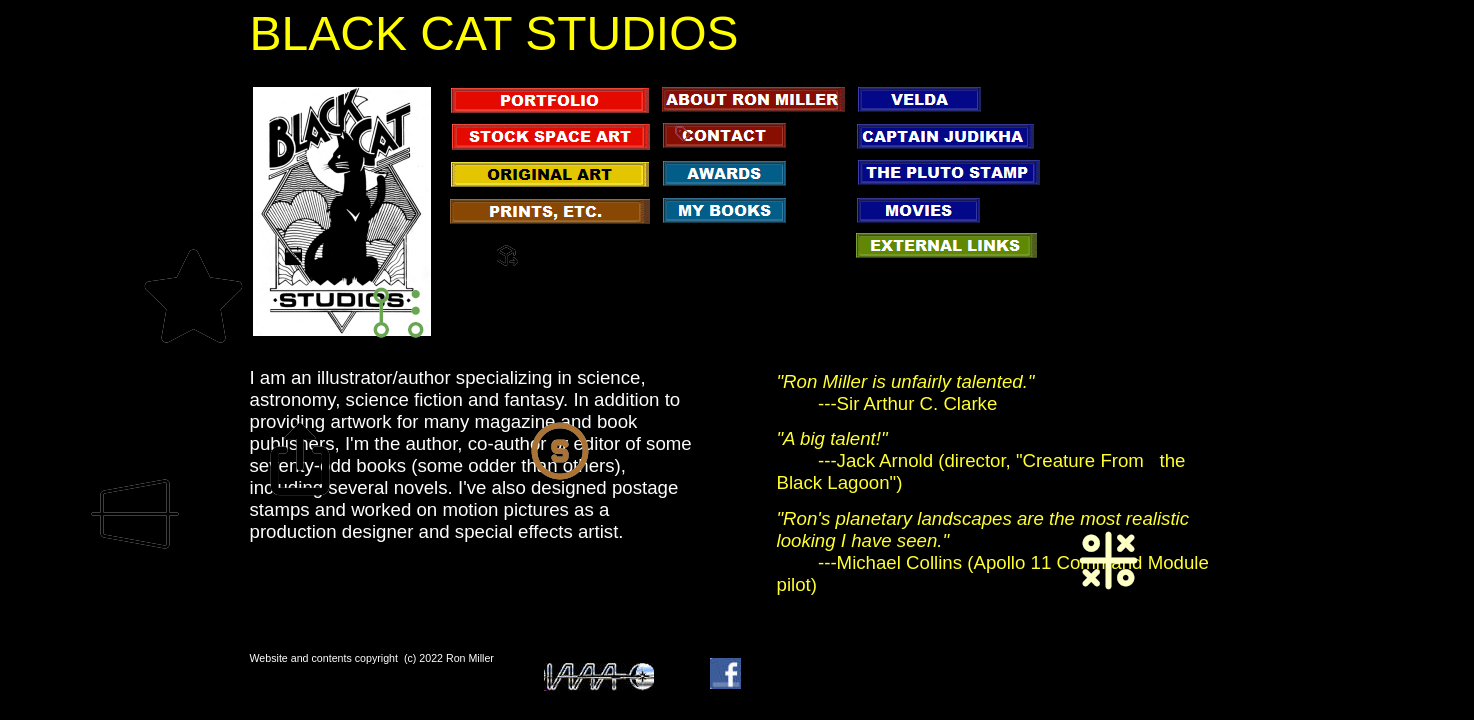  What do you see at coordinates (135, 514) in the screenshot?
I see `adjust perspective or viewing angle` at bounding box center [135, 514].